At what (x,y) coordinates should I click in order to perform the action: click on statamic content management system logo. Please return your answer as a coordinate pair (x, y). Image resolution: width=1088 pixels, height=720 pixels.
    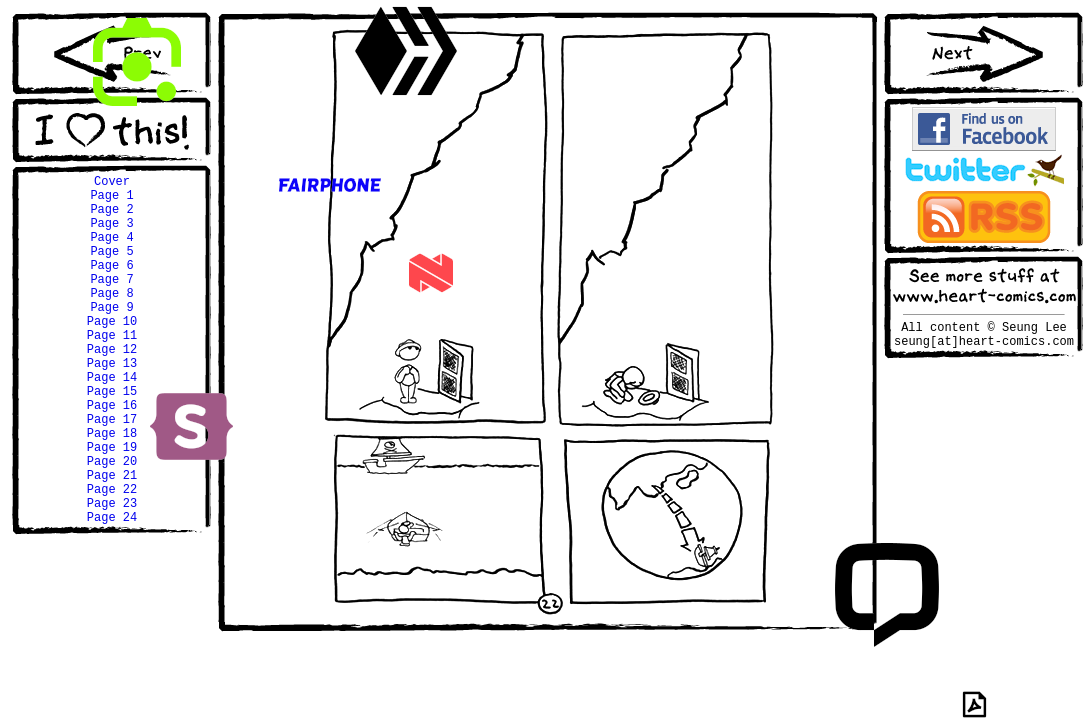
    Looking at the image, I should click on (191, 426).